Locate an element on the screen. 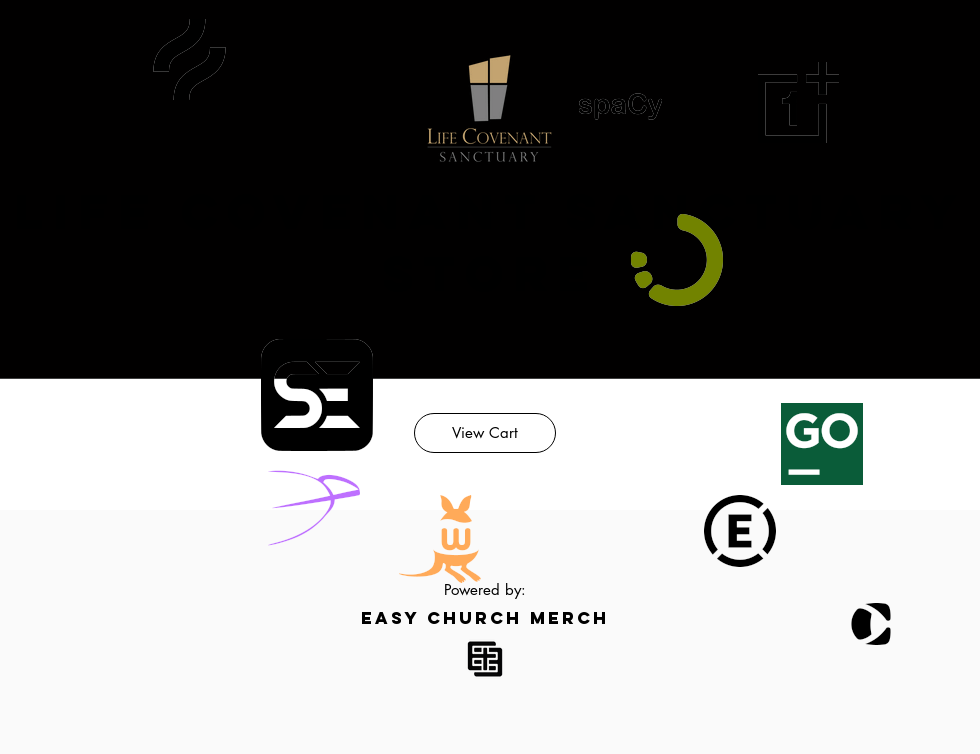  open spaCy natural language processing library is located at coordinates (620, 106).